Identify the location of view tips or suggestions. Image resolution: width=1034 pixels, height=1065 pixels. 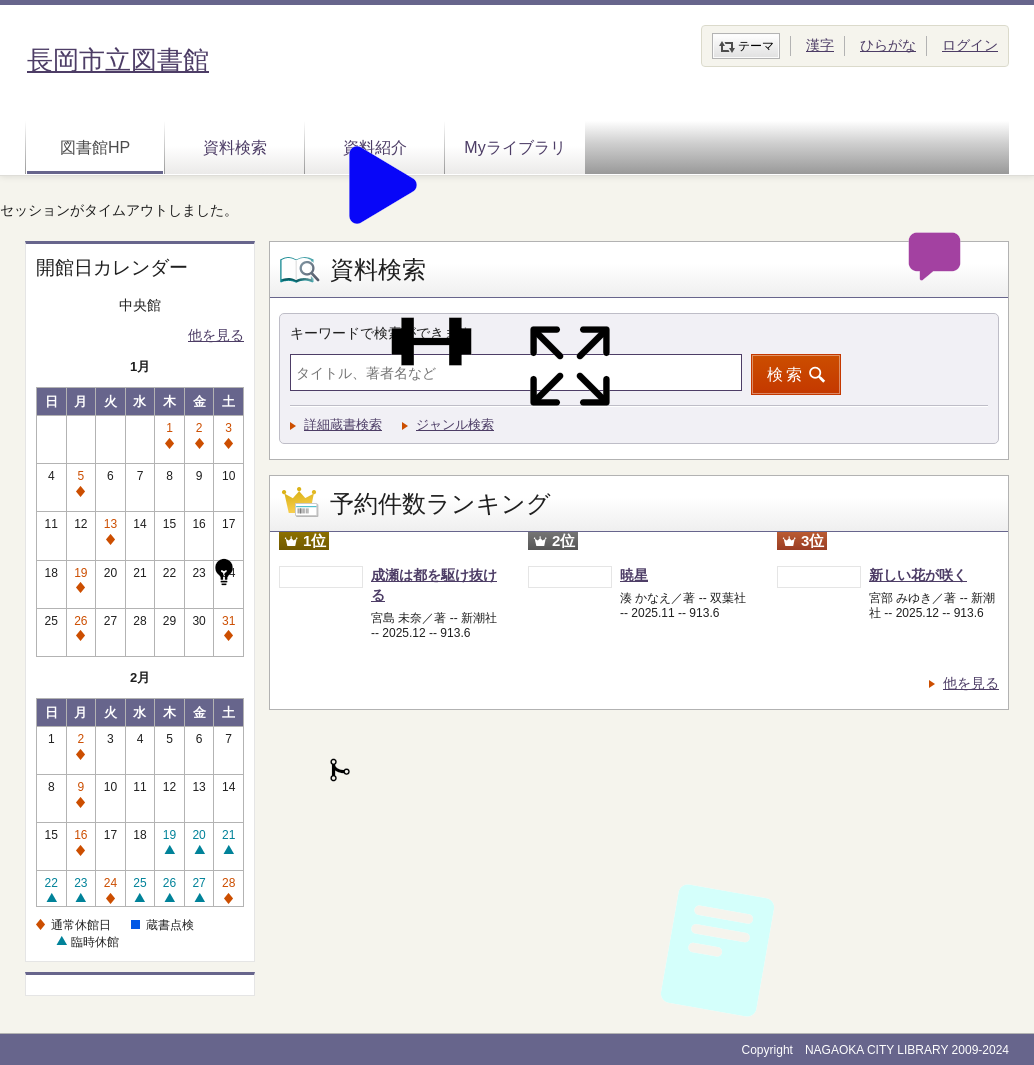
(224, 572).